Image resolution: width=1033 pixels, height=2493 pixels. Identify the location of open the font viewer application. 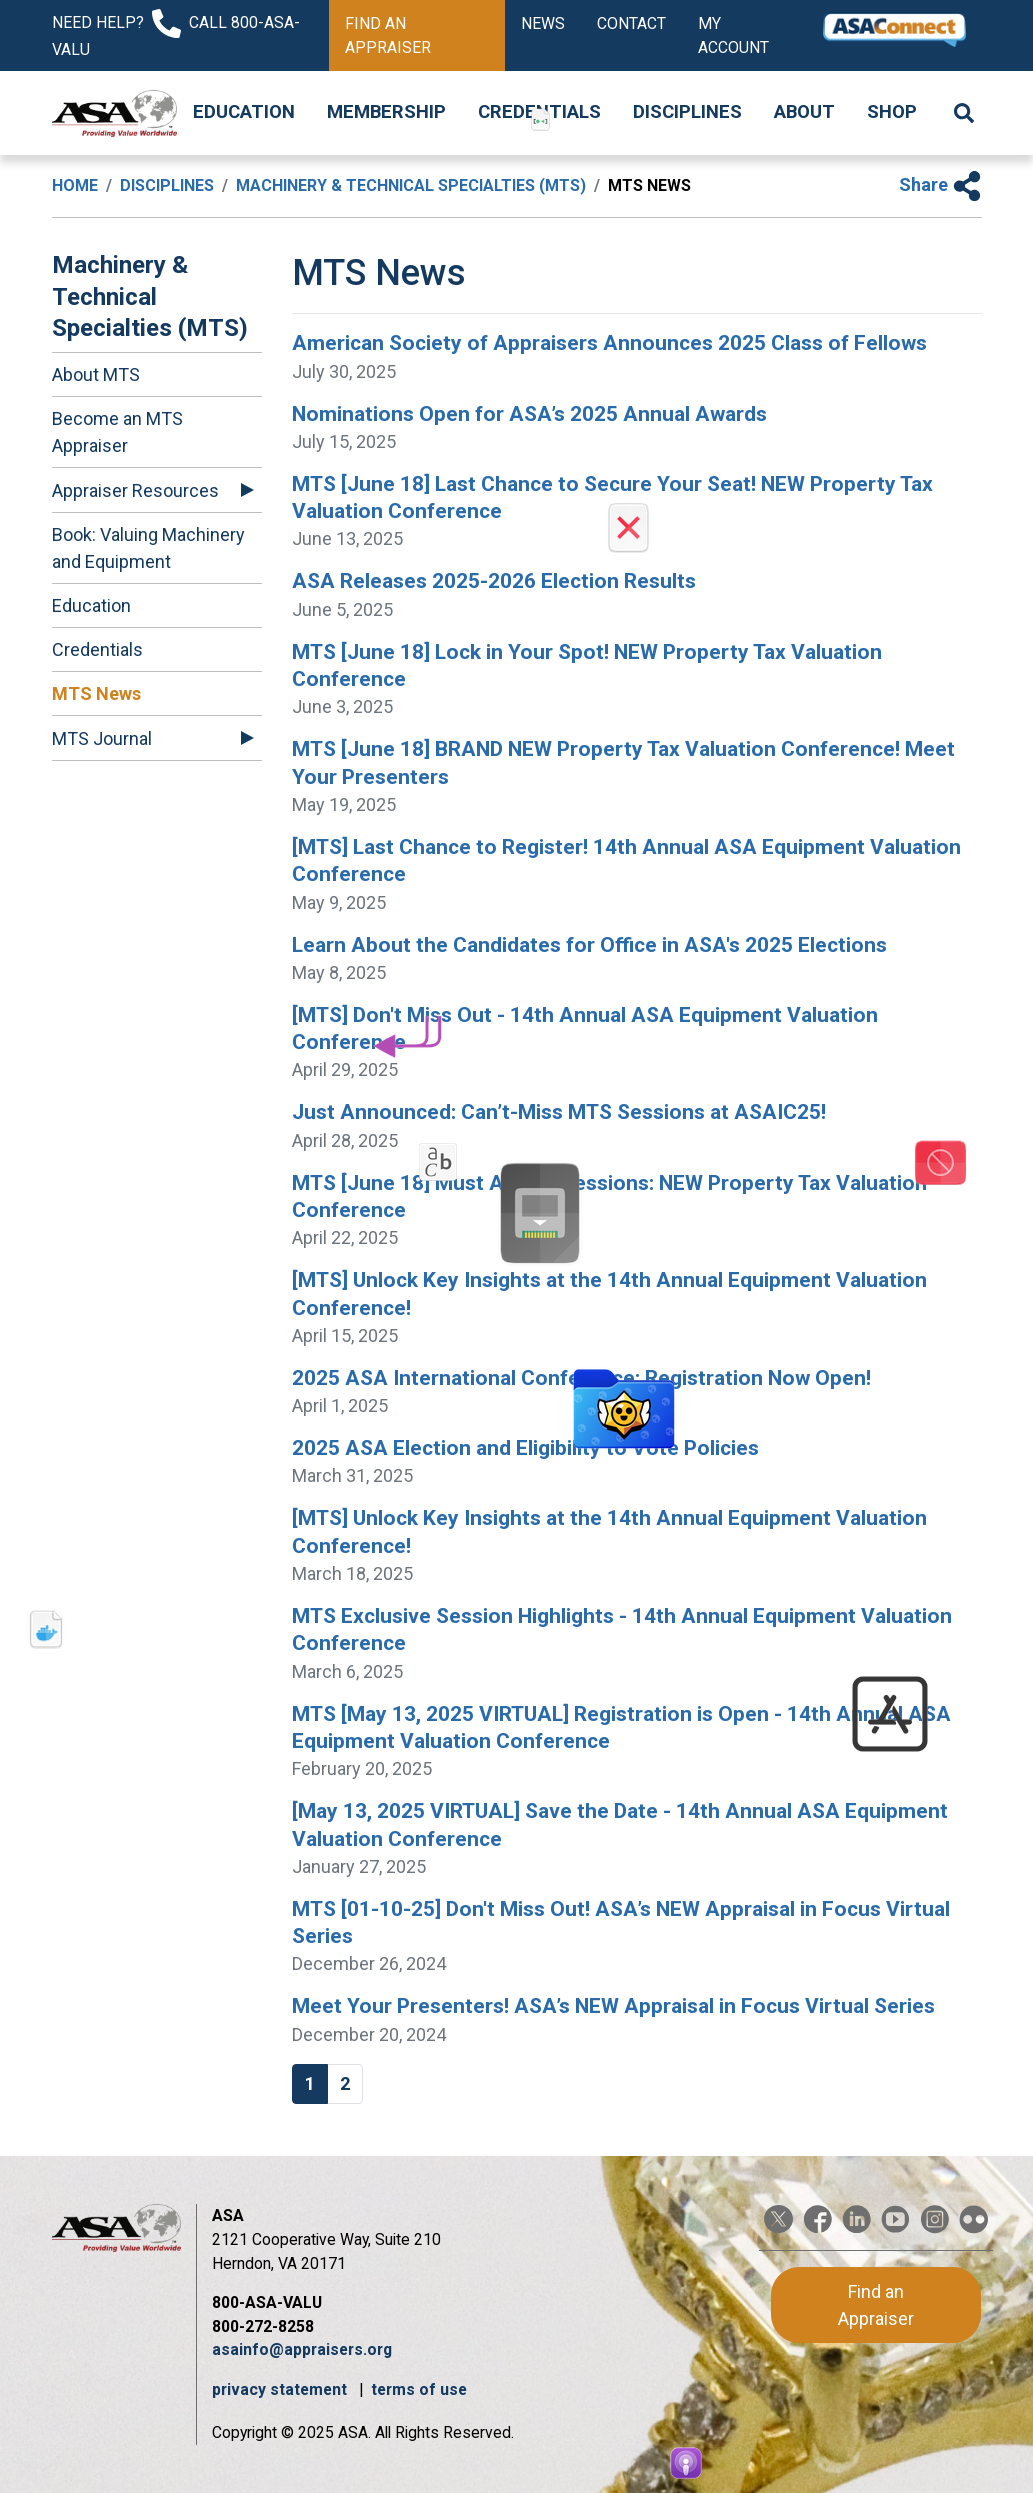
(438, 1162).